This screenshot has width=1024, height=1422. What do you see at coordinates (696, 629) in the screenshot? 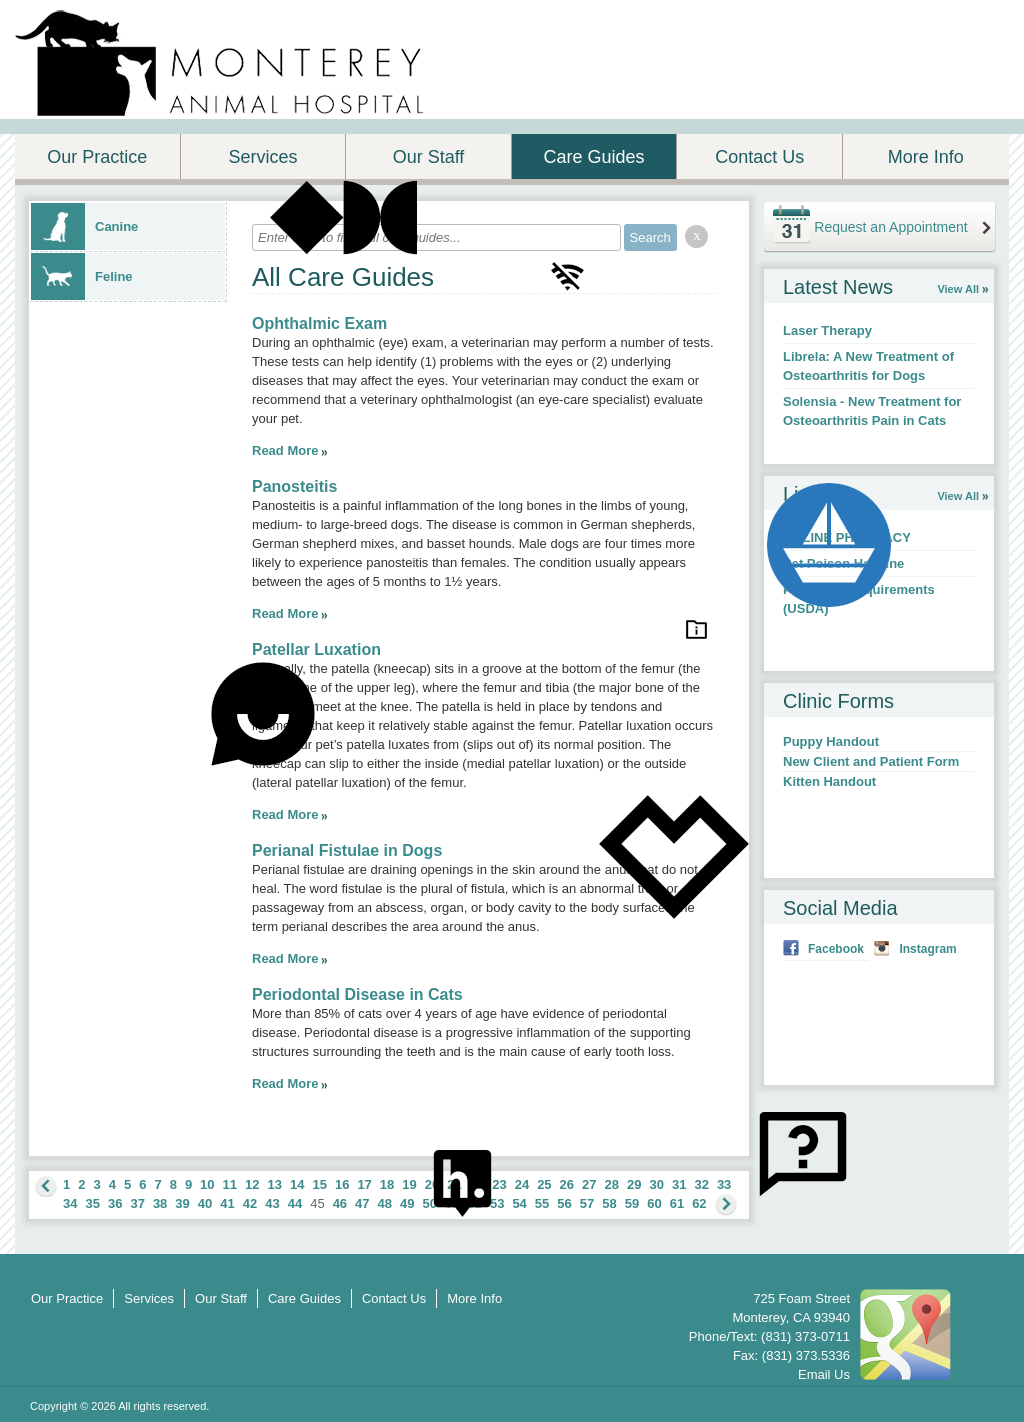
I see `view folder details or properties` at bounding box center [696, 629].